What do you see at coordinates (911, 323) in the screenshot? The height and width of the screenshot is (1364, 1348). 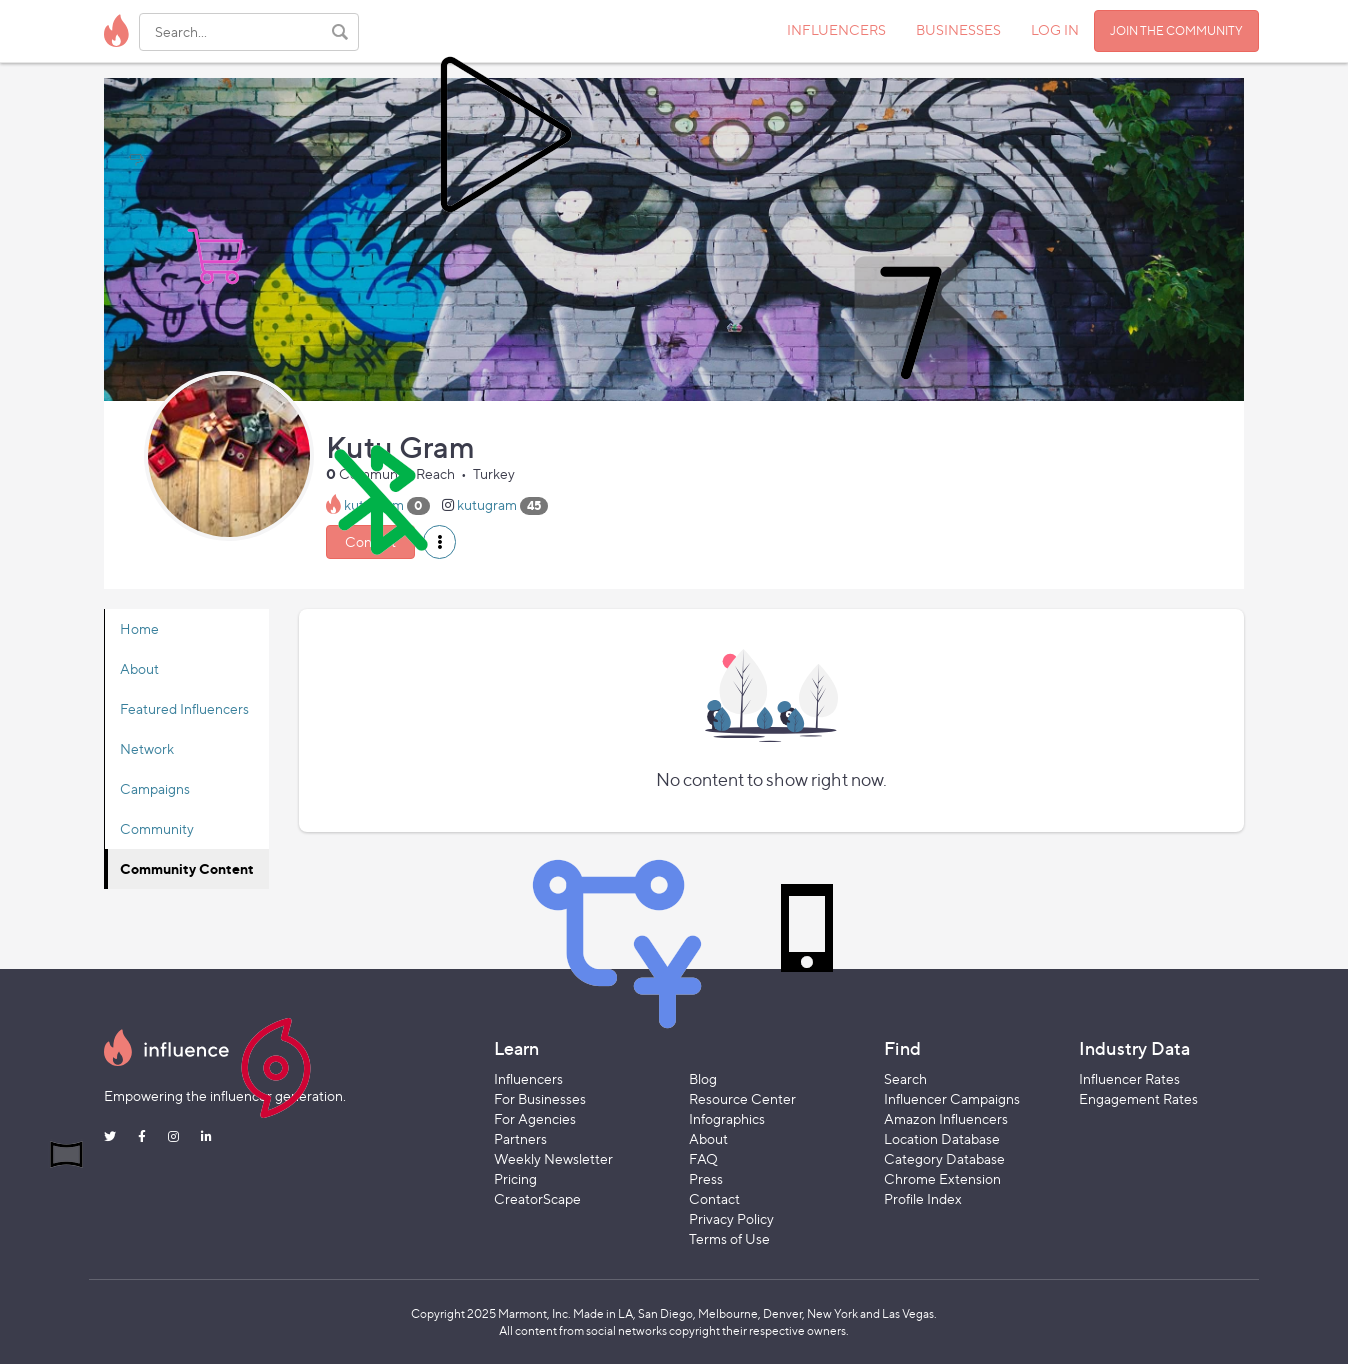 I see `indicates item number seven in a list or sequence` at bounding box center [911, 323].